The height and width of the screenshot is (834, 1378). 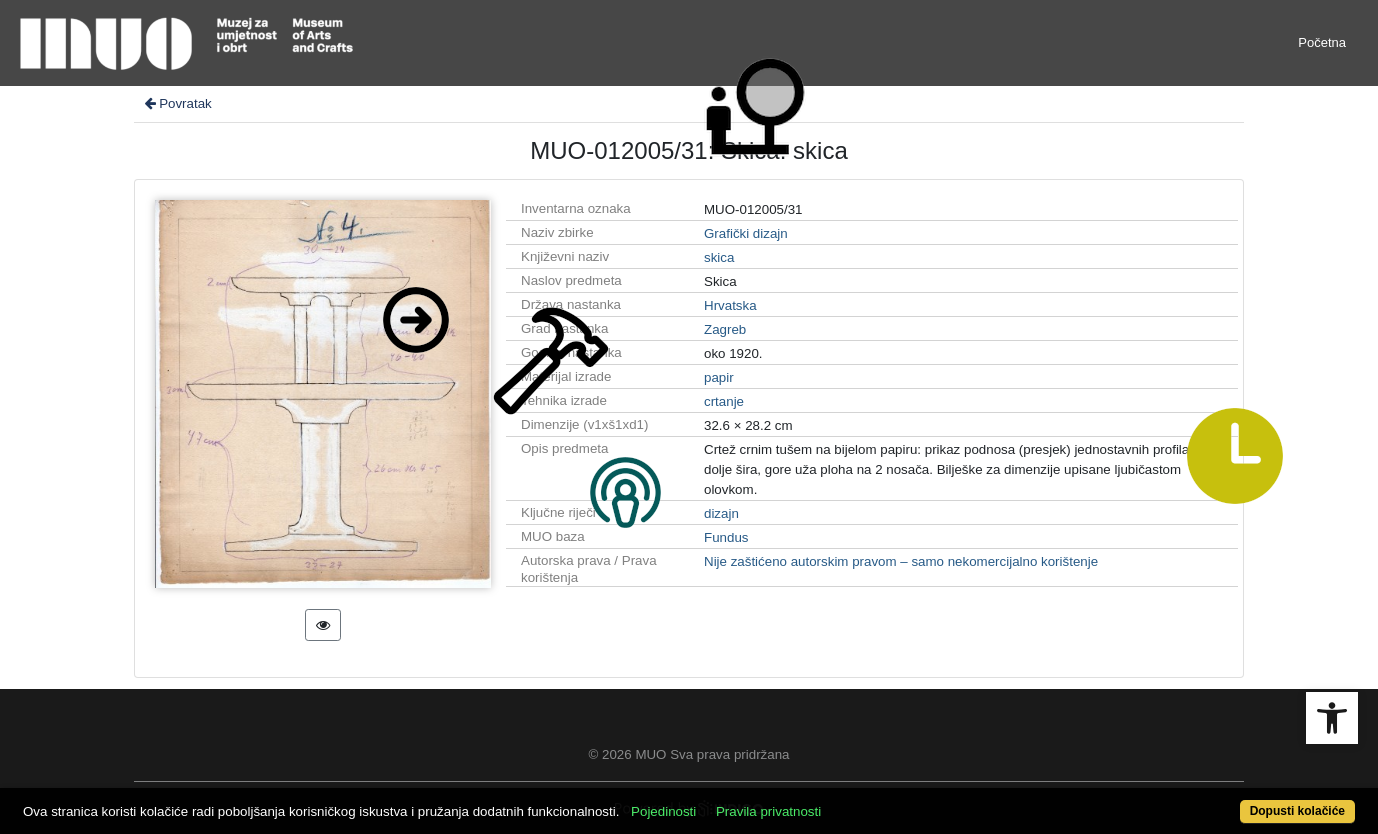 What do you see at coordinates (625, 492) in the screenshot?
I see `open apple podcasts` at bounding box center [625, 492].